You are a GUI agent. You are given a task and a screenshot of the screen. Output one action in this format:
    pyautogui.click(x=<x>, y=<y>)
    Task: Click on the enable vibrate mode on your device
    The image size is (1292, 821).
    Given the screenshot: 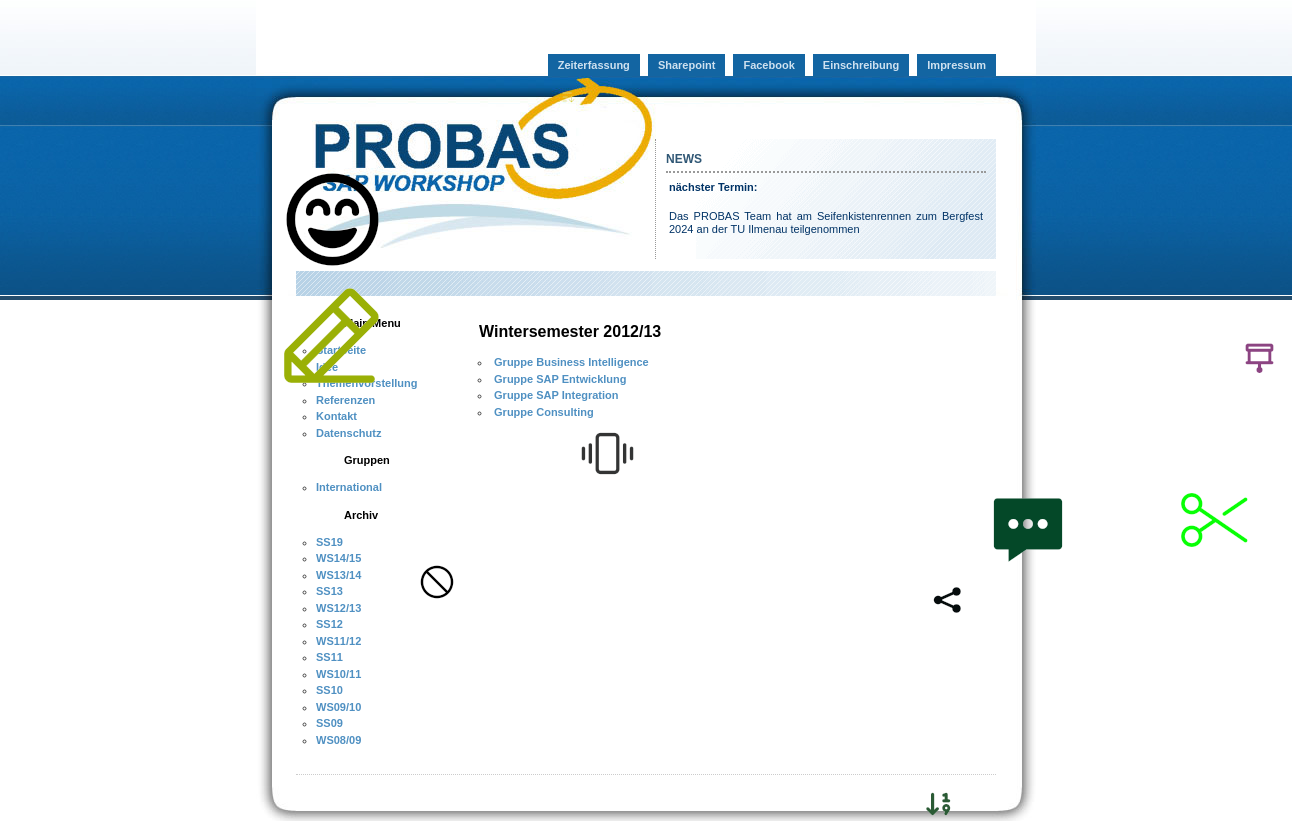 What is the action you would take?
    pyautogui.click(x=607, y=453)
    